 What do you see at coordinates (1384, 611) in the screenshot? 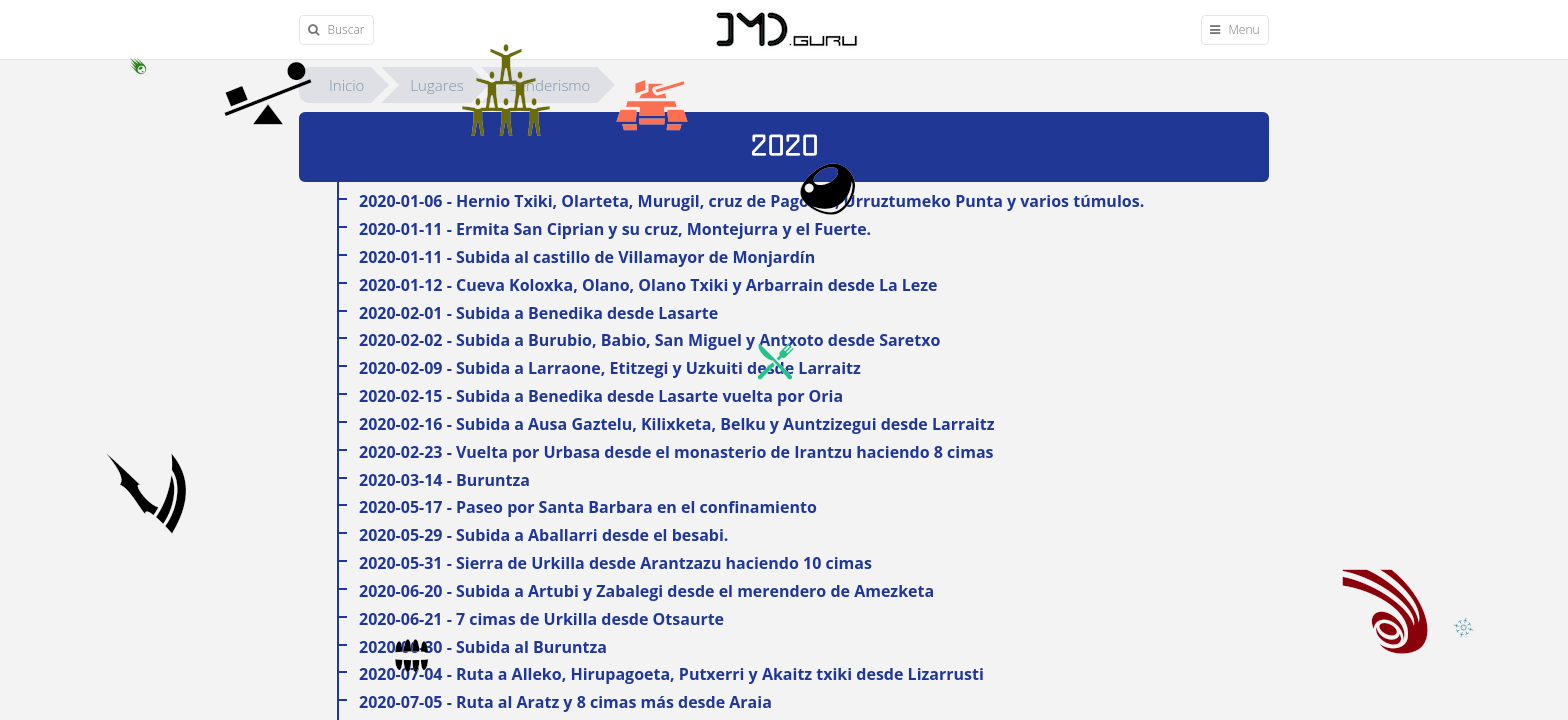
I see `indicates loading or processing in progress` at bounding box center [1384, 611].